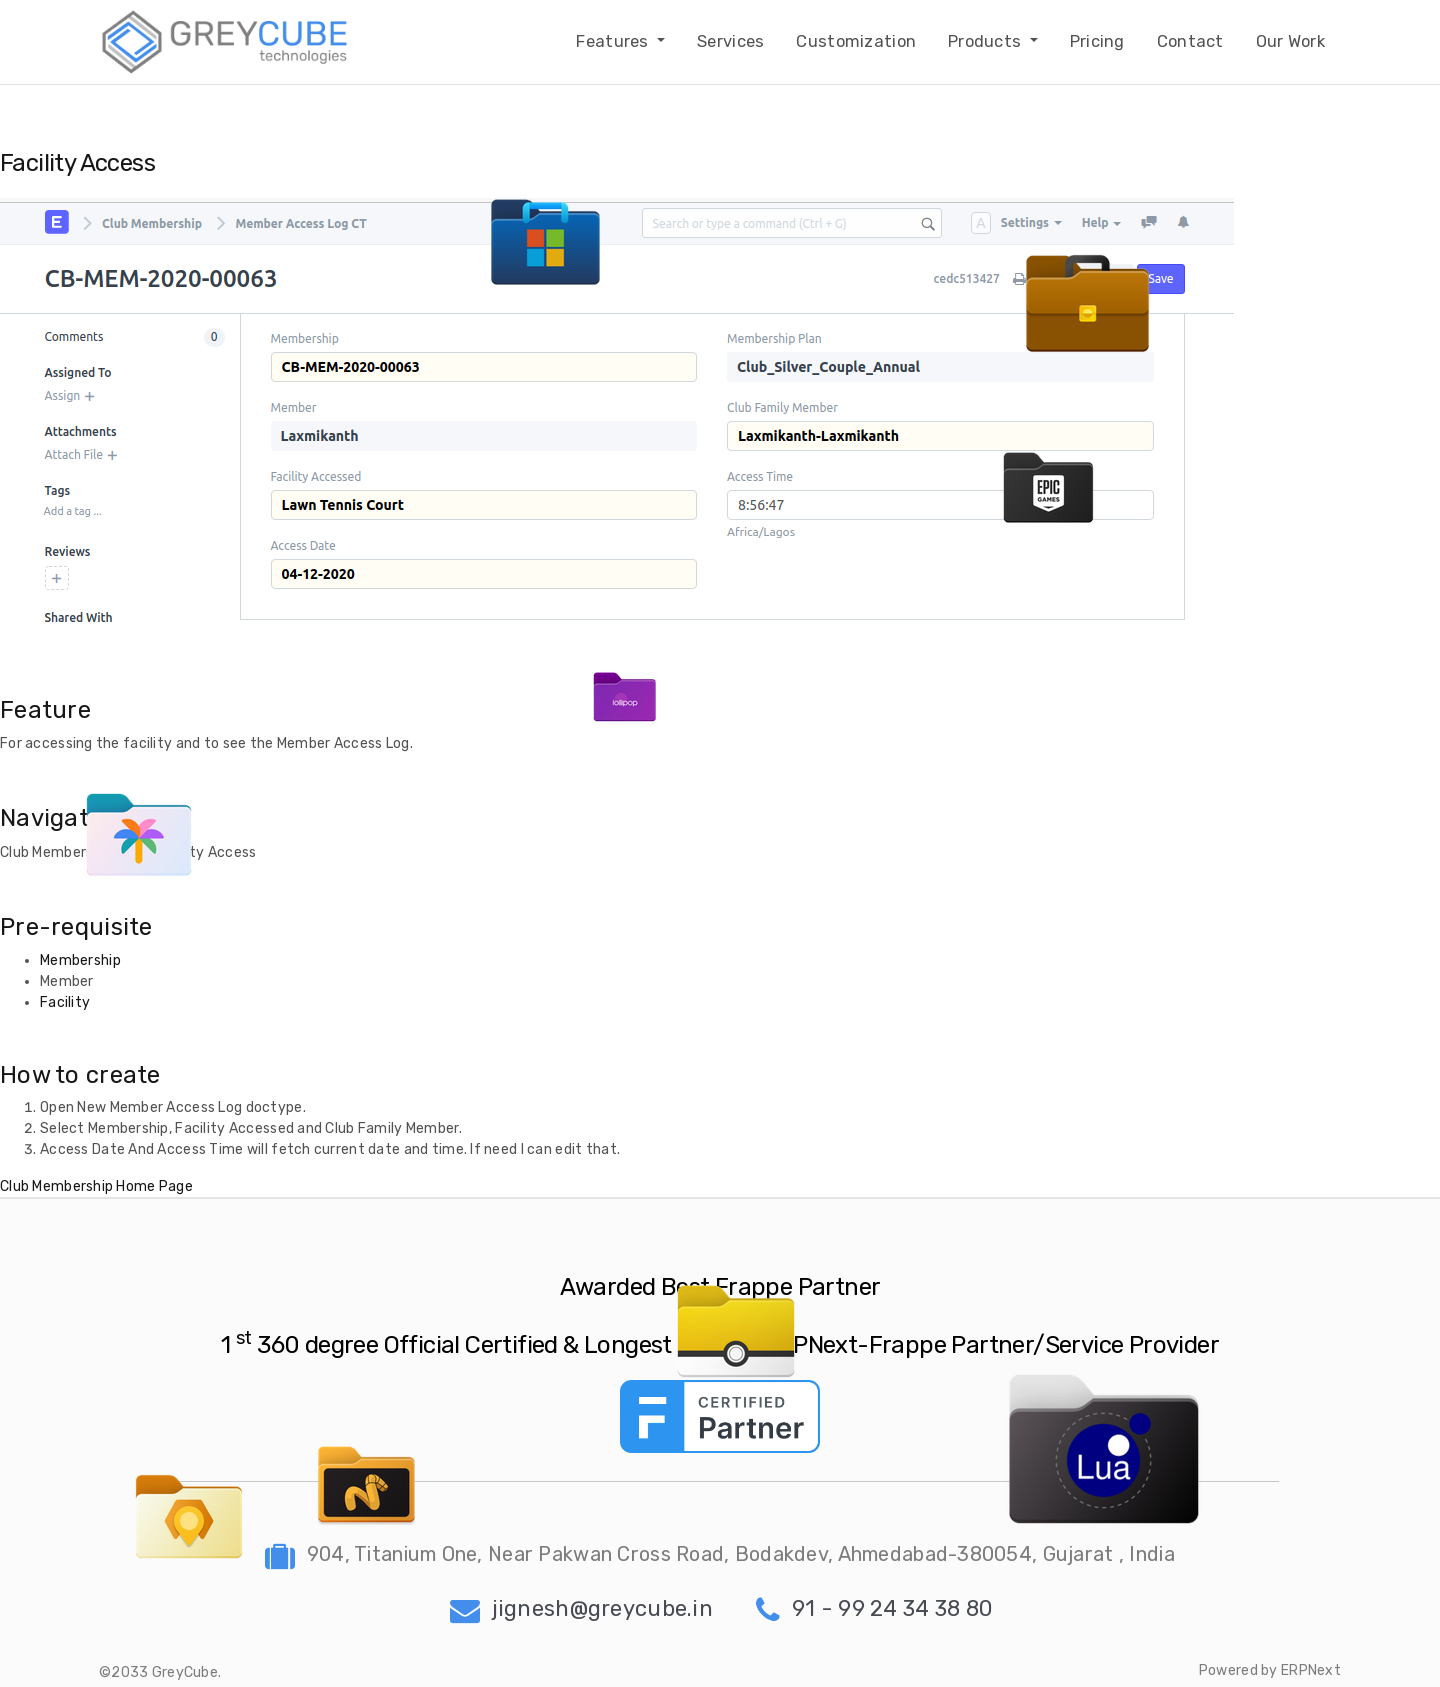 The image size is (1440, 1687). What do you see at coordinates (188, 1519) in the screenshot?
I see `open microsoft dynamics 365 field service folder` at bounding box center [188, 1519].